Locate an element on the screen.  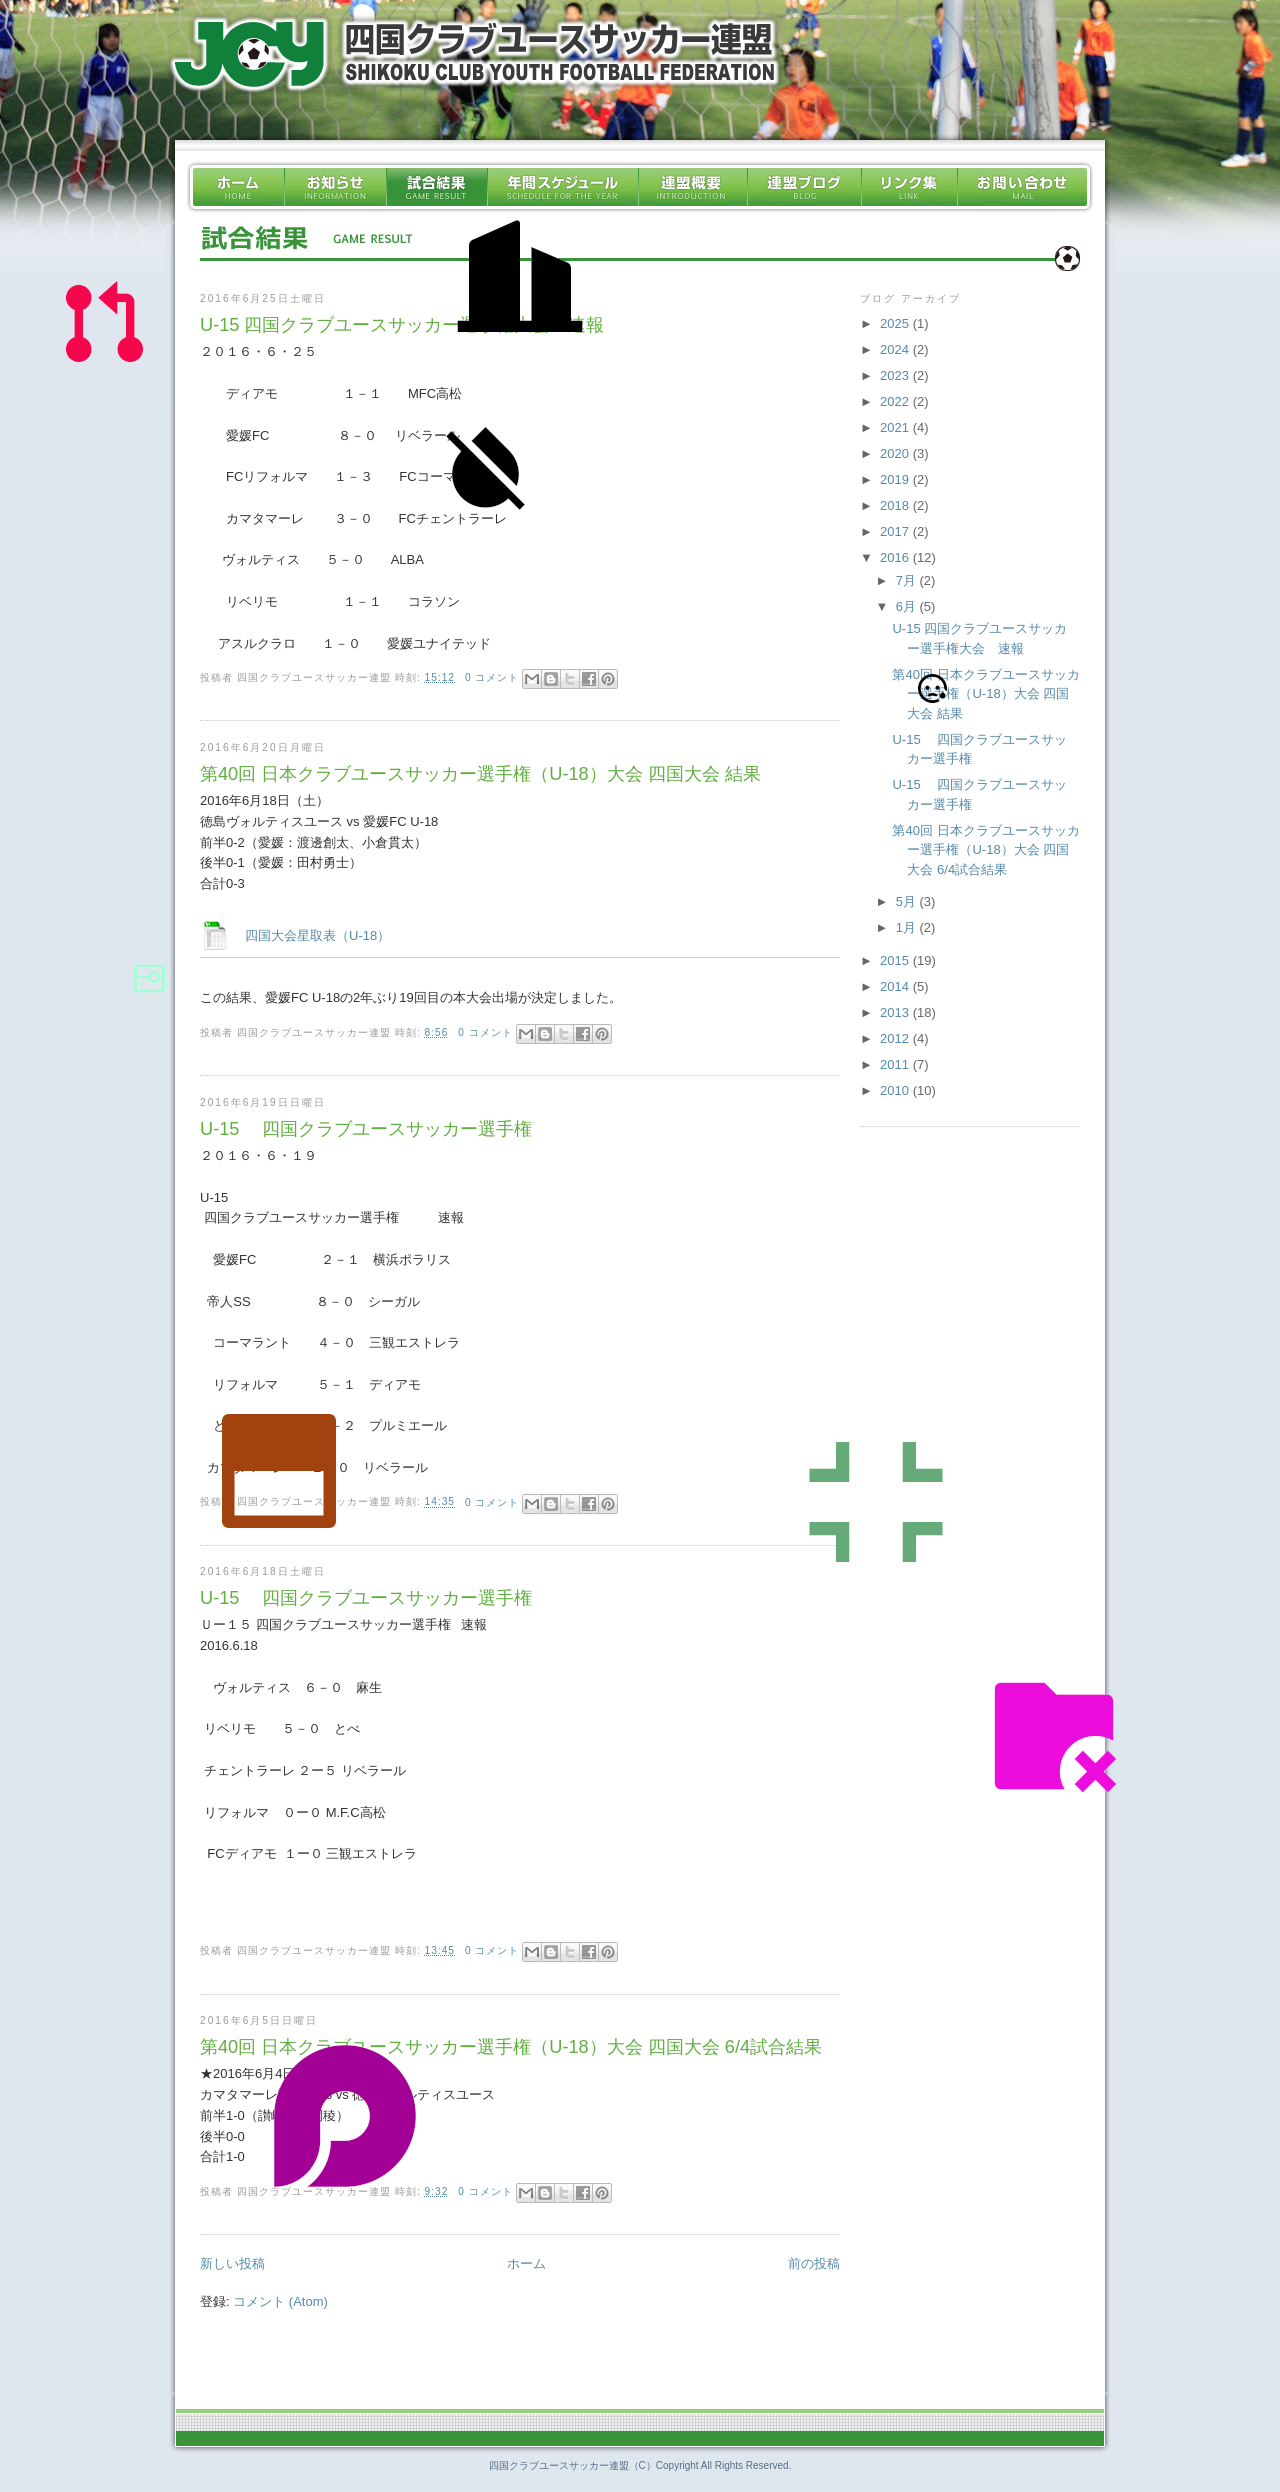
view or manage git pull requests is located at coordinates (104, 323).